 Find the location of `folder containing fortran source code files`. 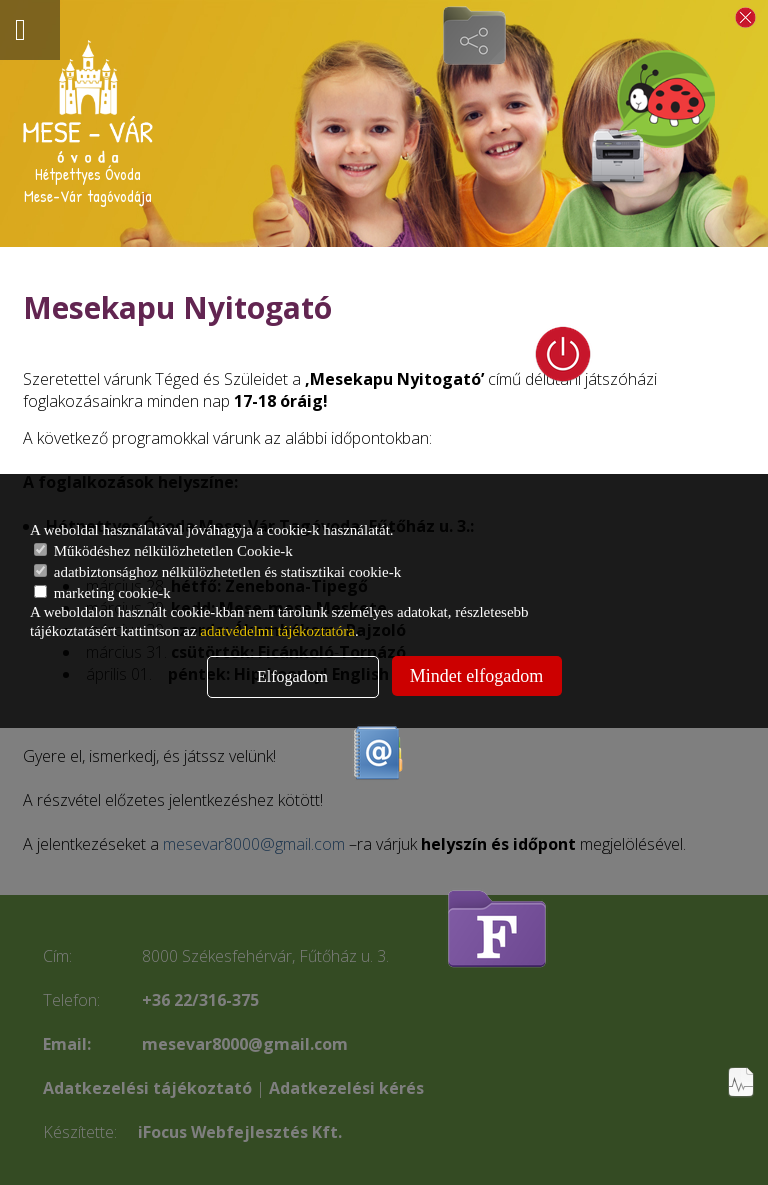

folder containing fortran source code files is located at coordinates (496, 931).